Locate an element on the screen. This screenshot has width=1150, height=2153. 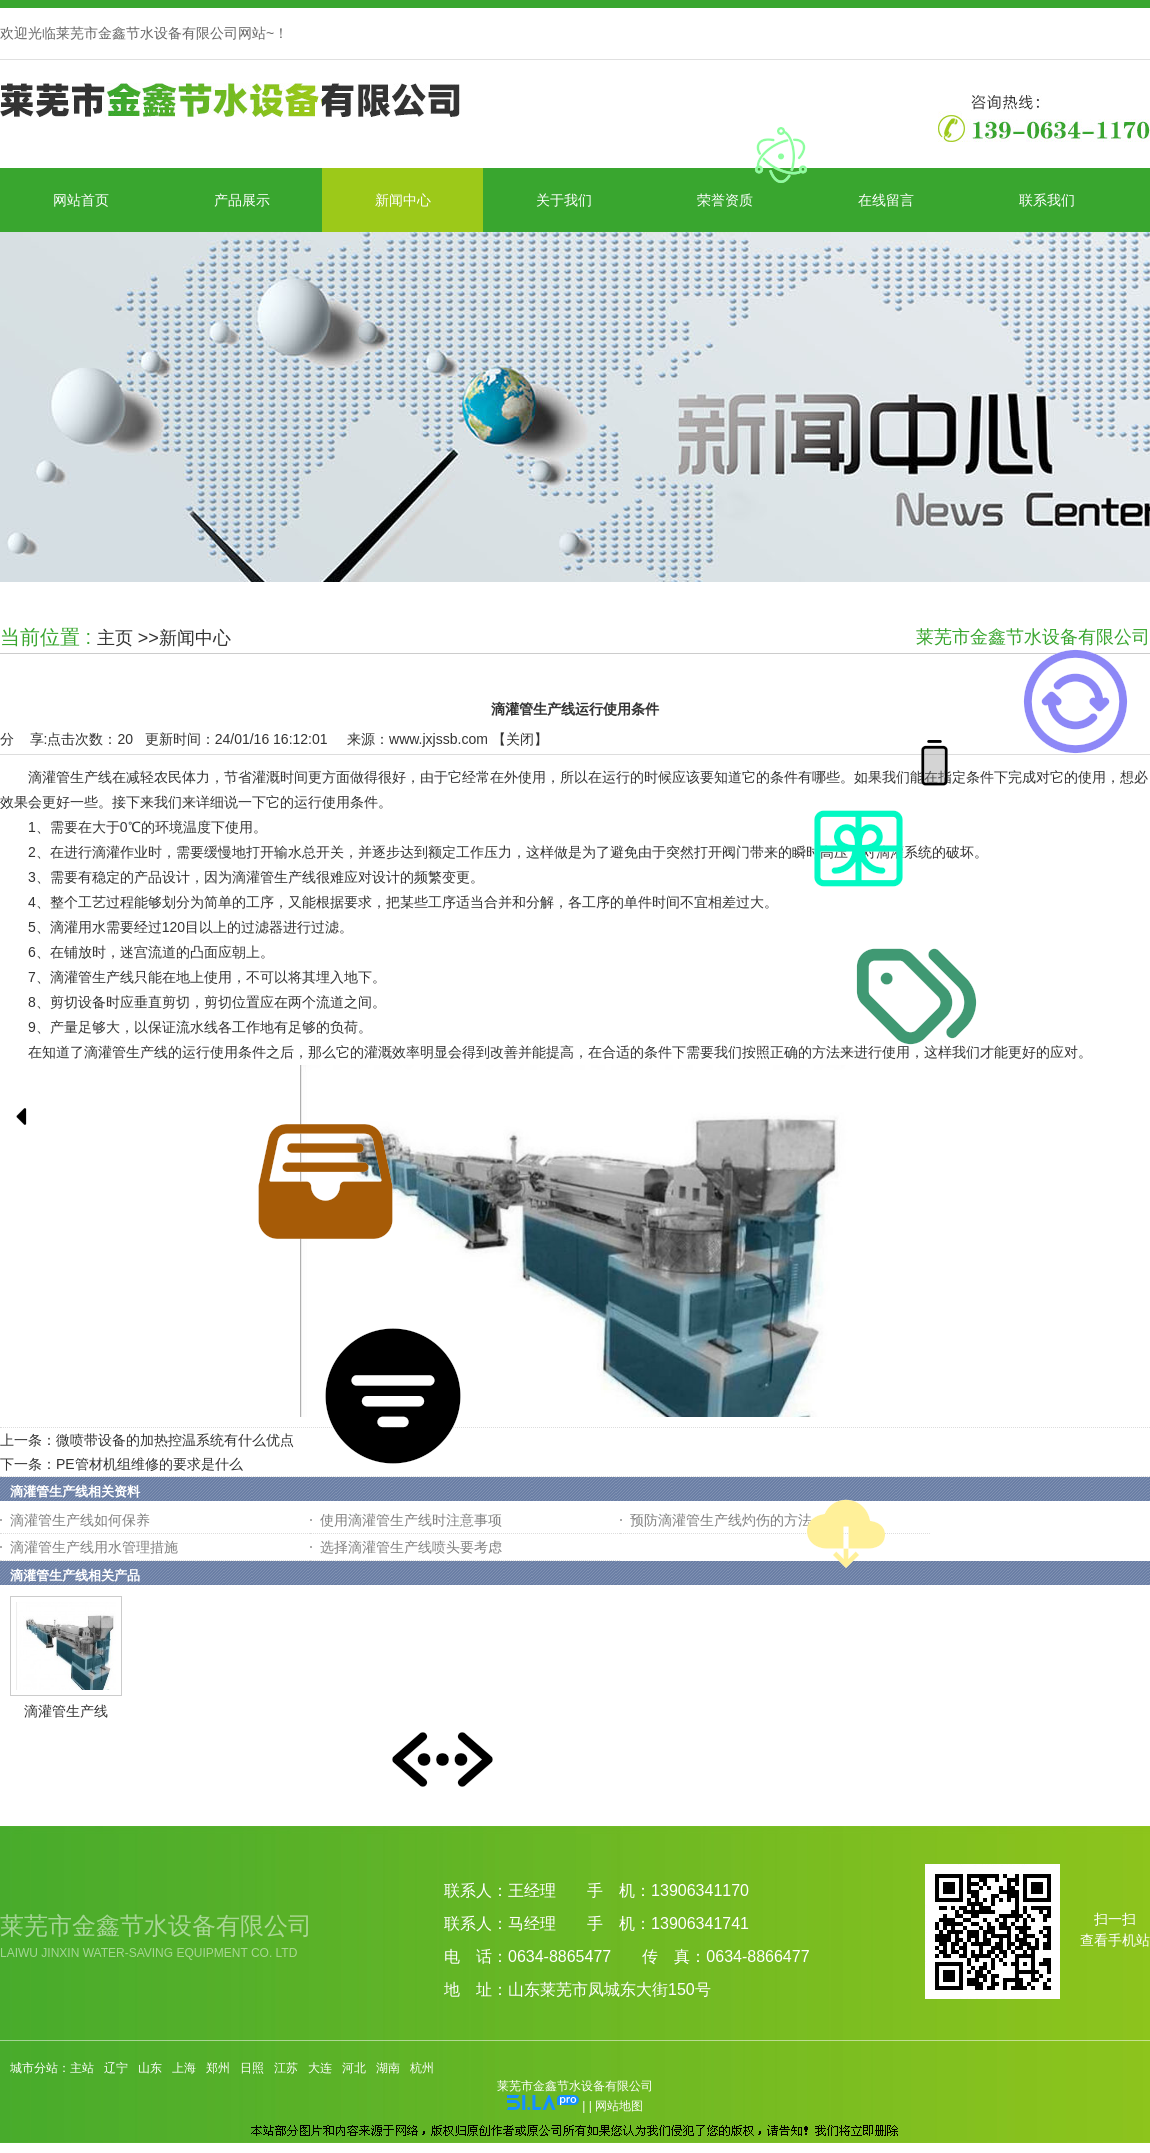
download file from cloud storage is located at coordinates (846, 1534).